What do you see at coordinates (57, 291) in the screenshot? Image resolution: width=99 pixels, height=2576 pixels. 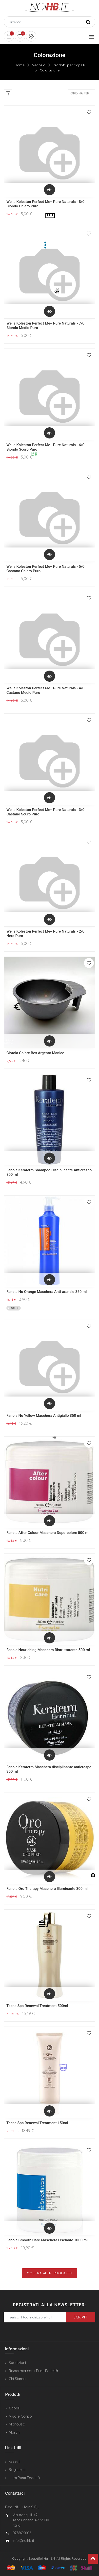 I see `link to github repository` at bounding box center [57, 291].